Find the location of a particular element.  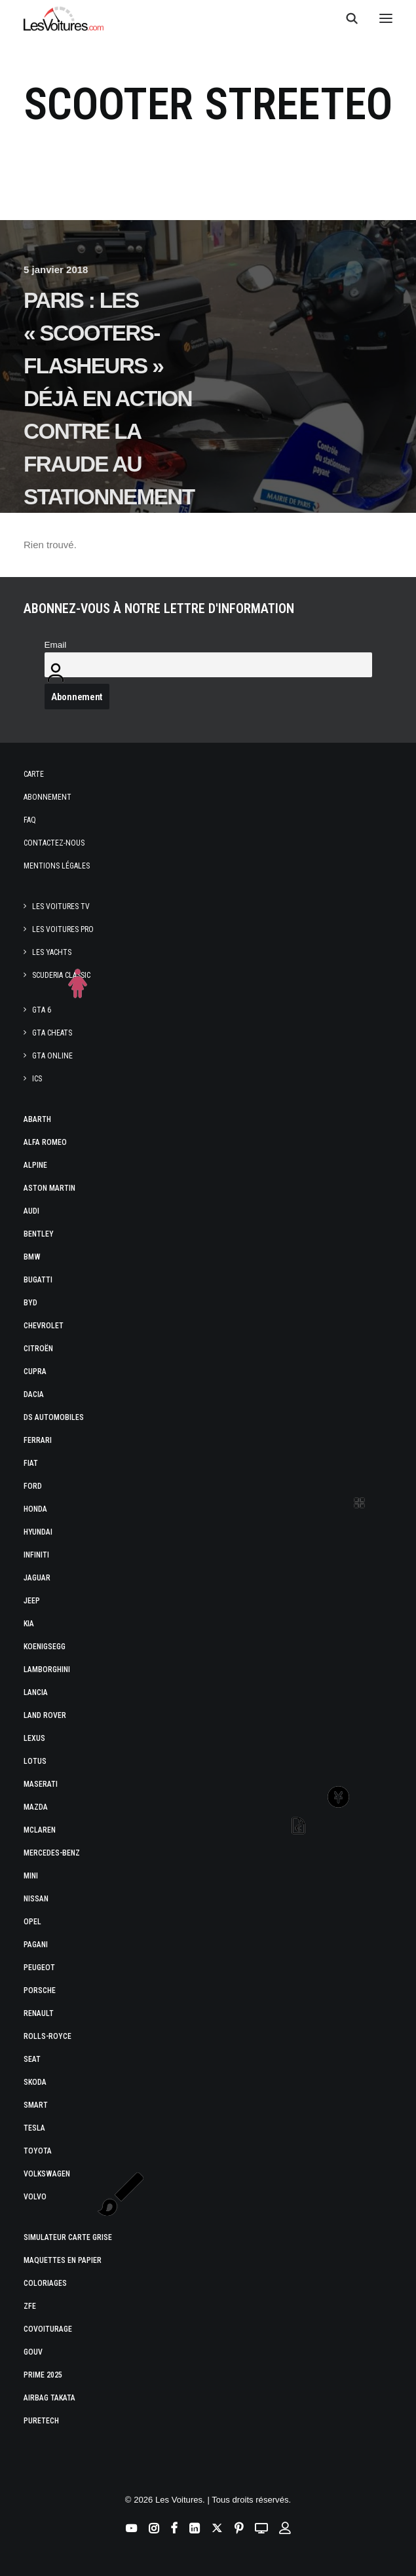

view euro invoice or financial document is located at coordinates (298, 1825).